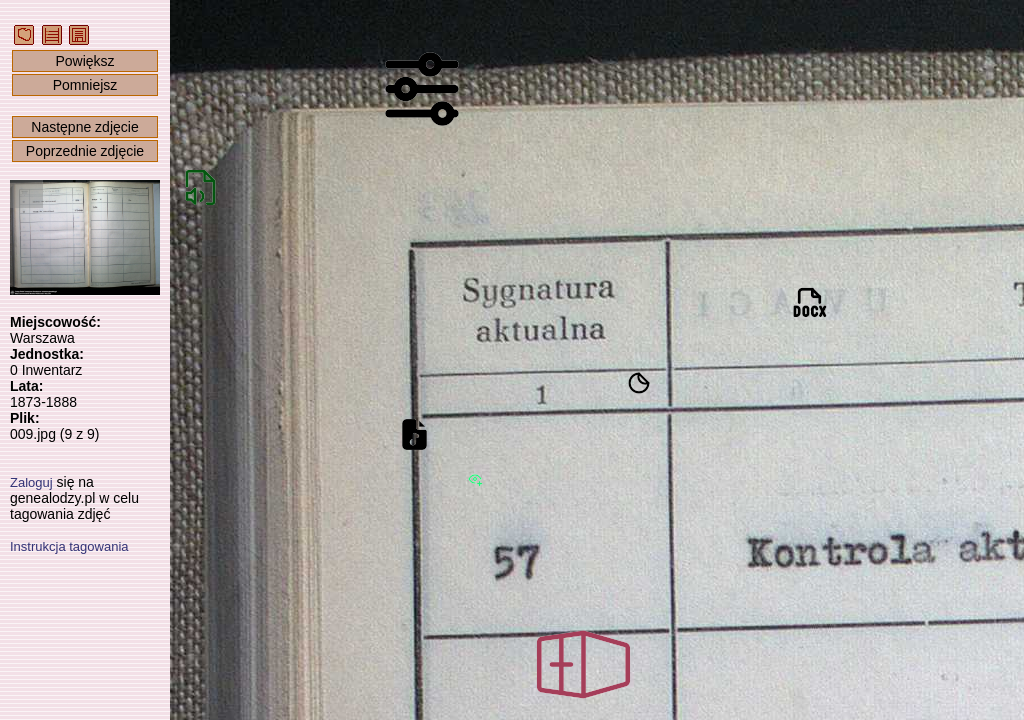 This screenshot has height=720, width=1024. I want to click on add a sticker to your message, so click(639, 383).